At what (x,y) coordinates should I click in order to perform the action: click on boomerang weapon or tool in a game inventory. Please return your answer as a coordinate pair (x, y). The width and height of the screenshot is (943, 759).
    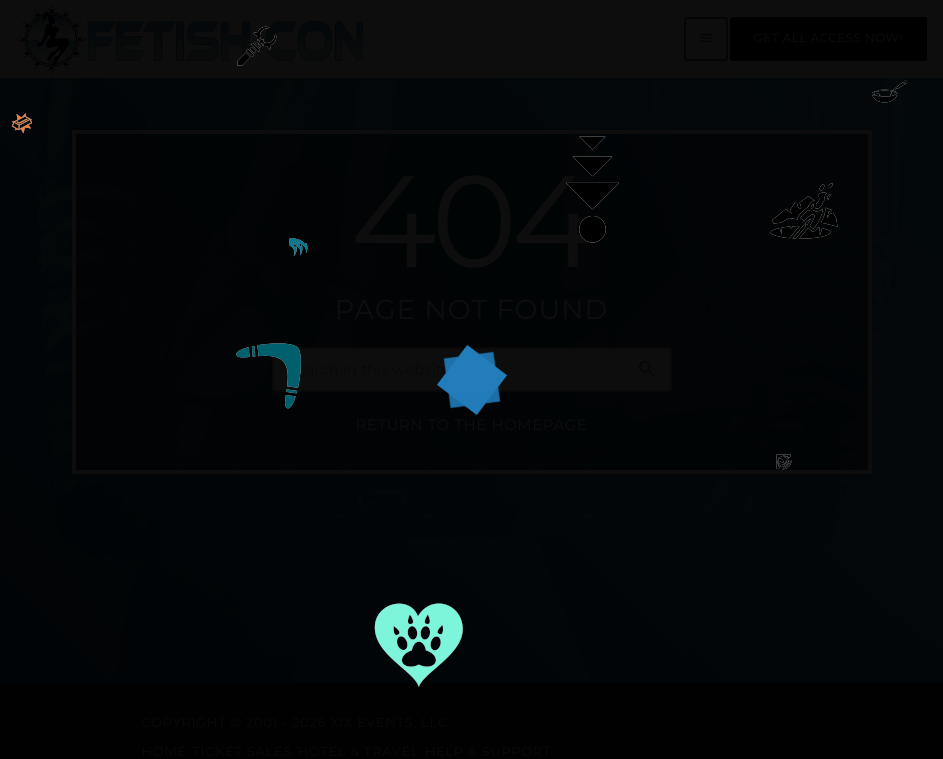
    Looking at the image, I should click on (268, 375).